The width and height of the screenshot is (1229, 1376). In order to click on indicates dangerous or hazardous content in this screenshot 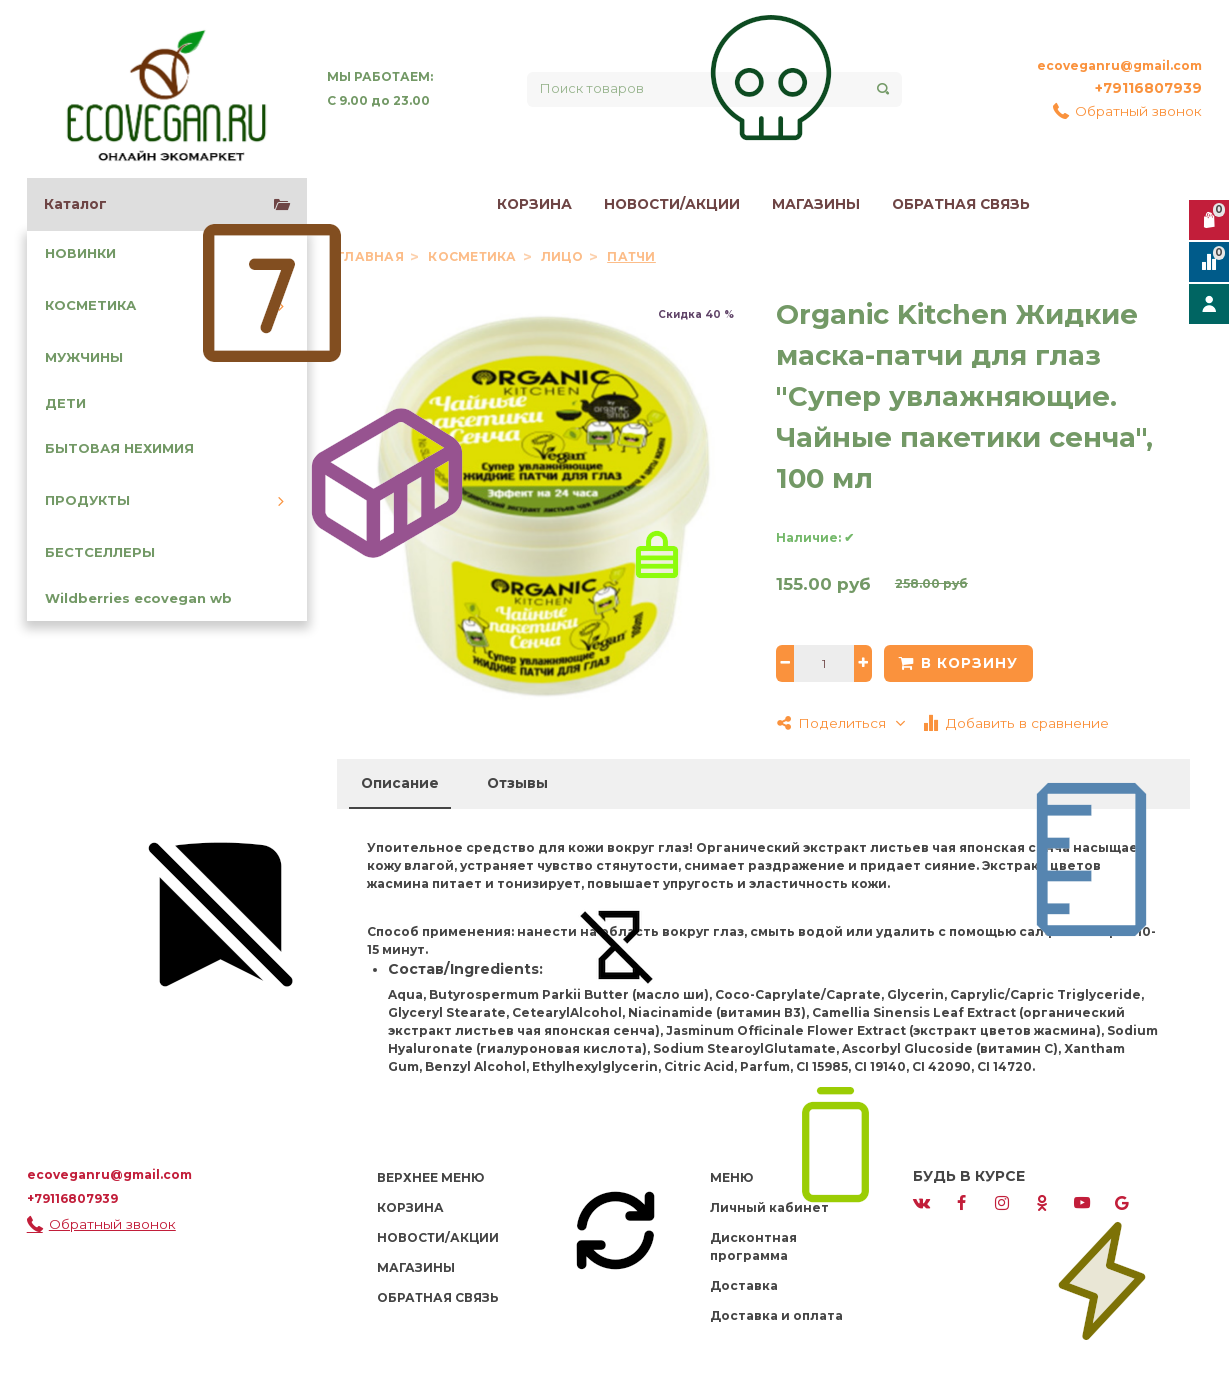, I will do `click(771, 80)`.